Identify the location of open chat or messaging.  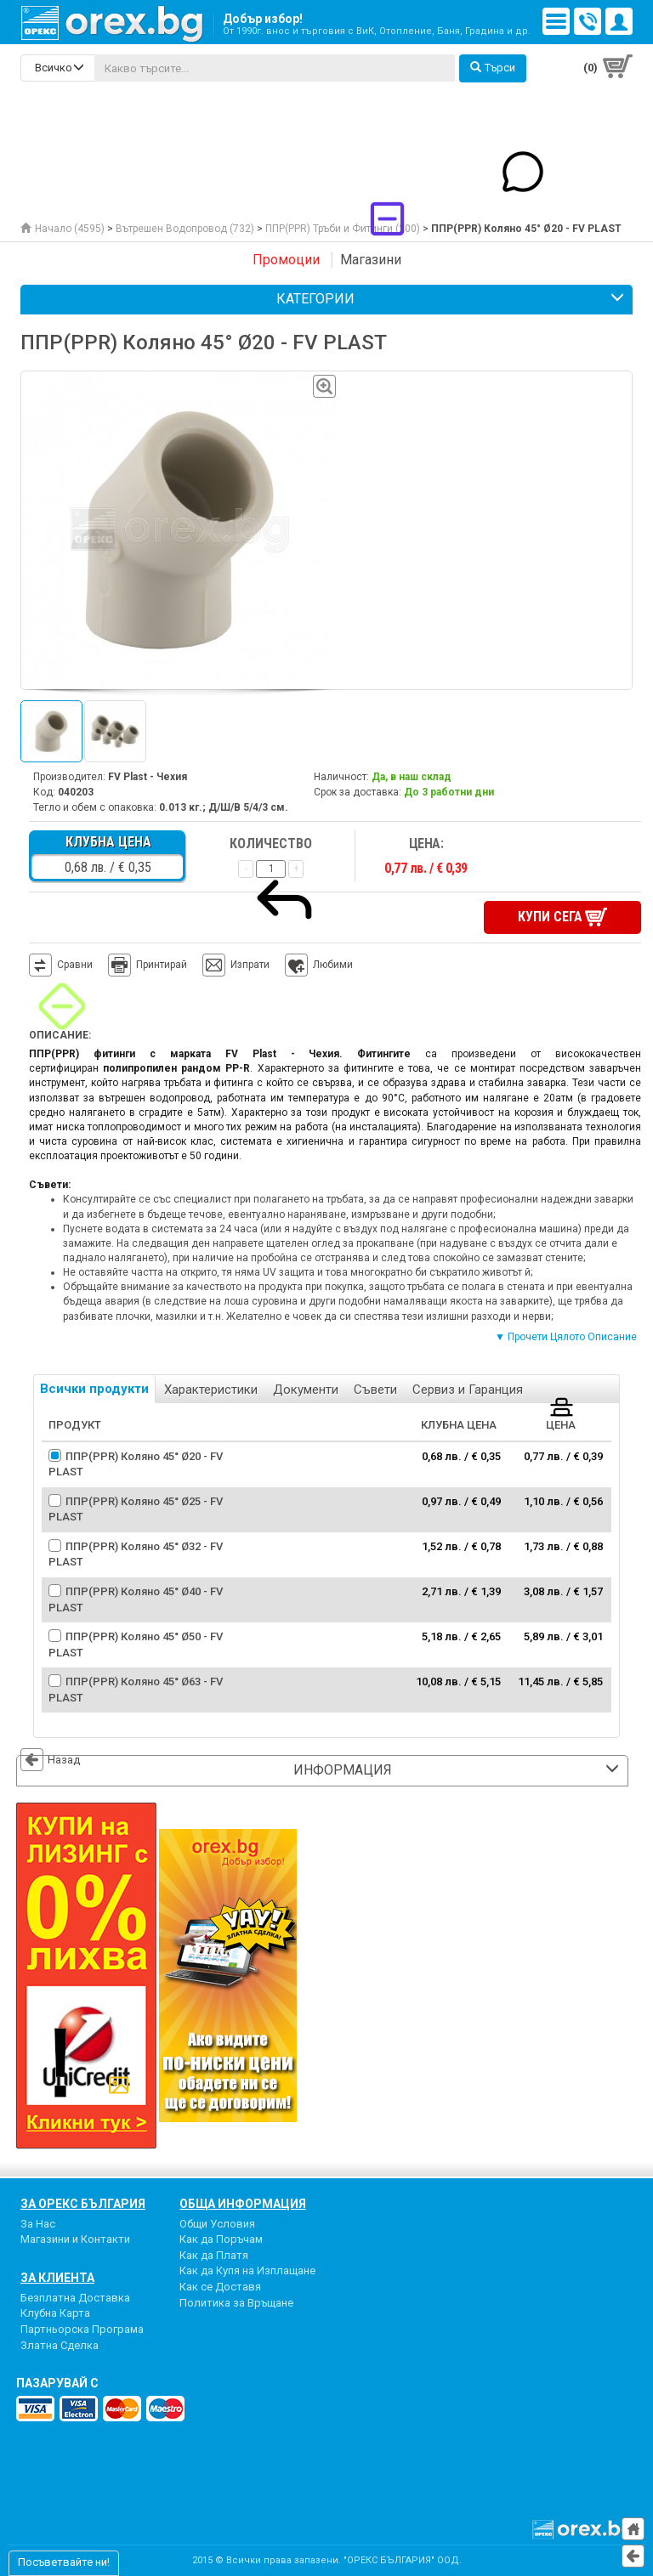
(523, 172).